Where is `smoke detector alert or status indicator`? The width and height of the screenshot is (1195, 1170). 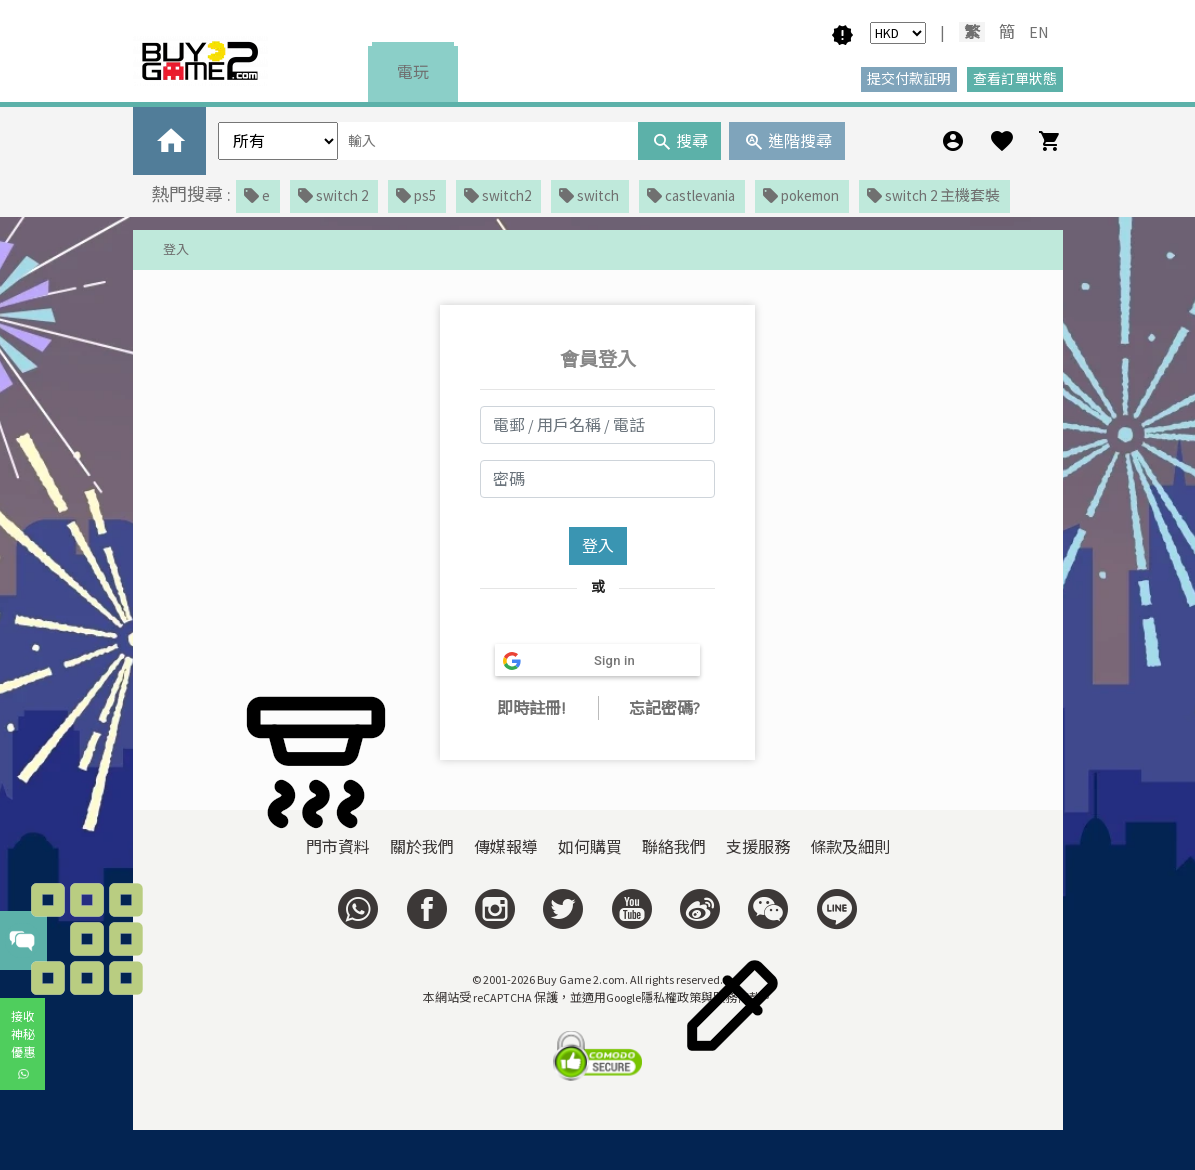 smoke detector alert or status indicator is located at coordinates (316, 759).